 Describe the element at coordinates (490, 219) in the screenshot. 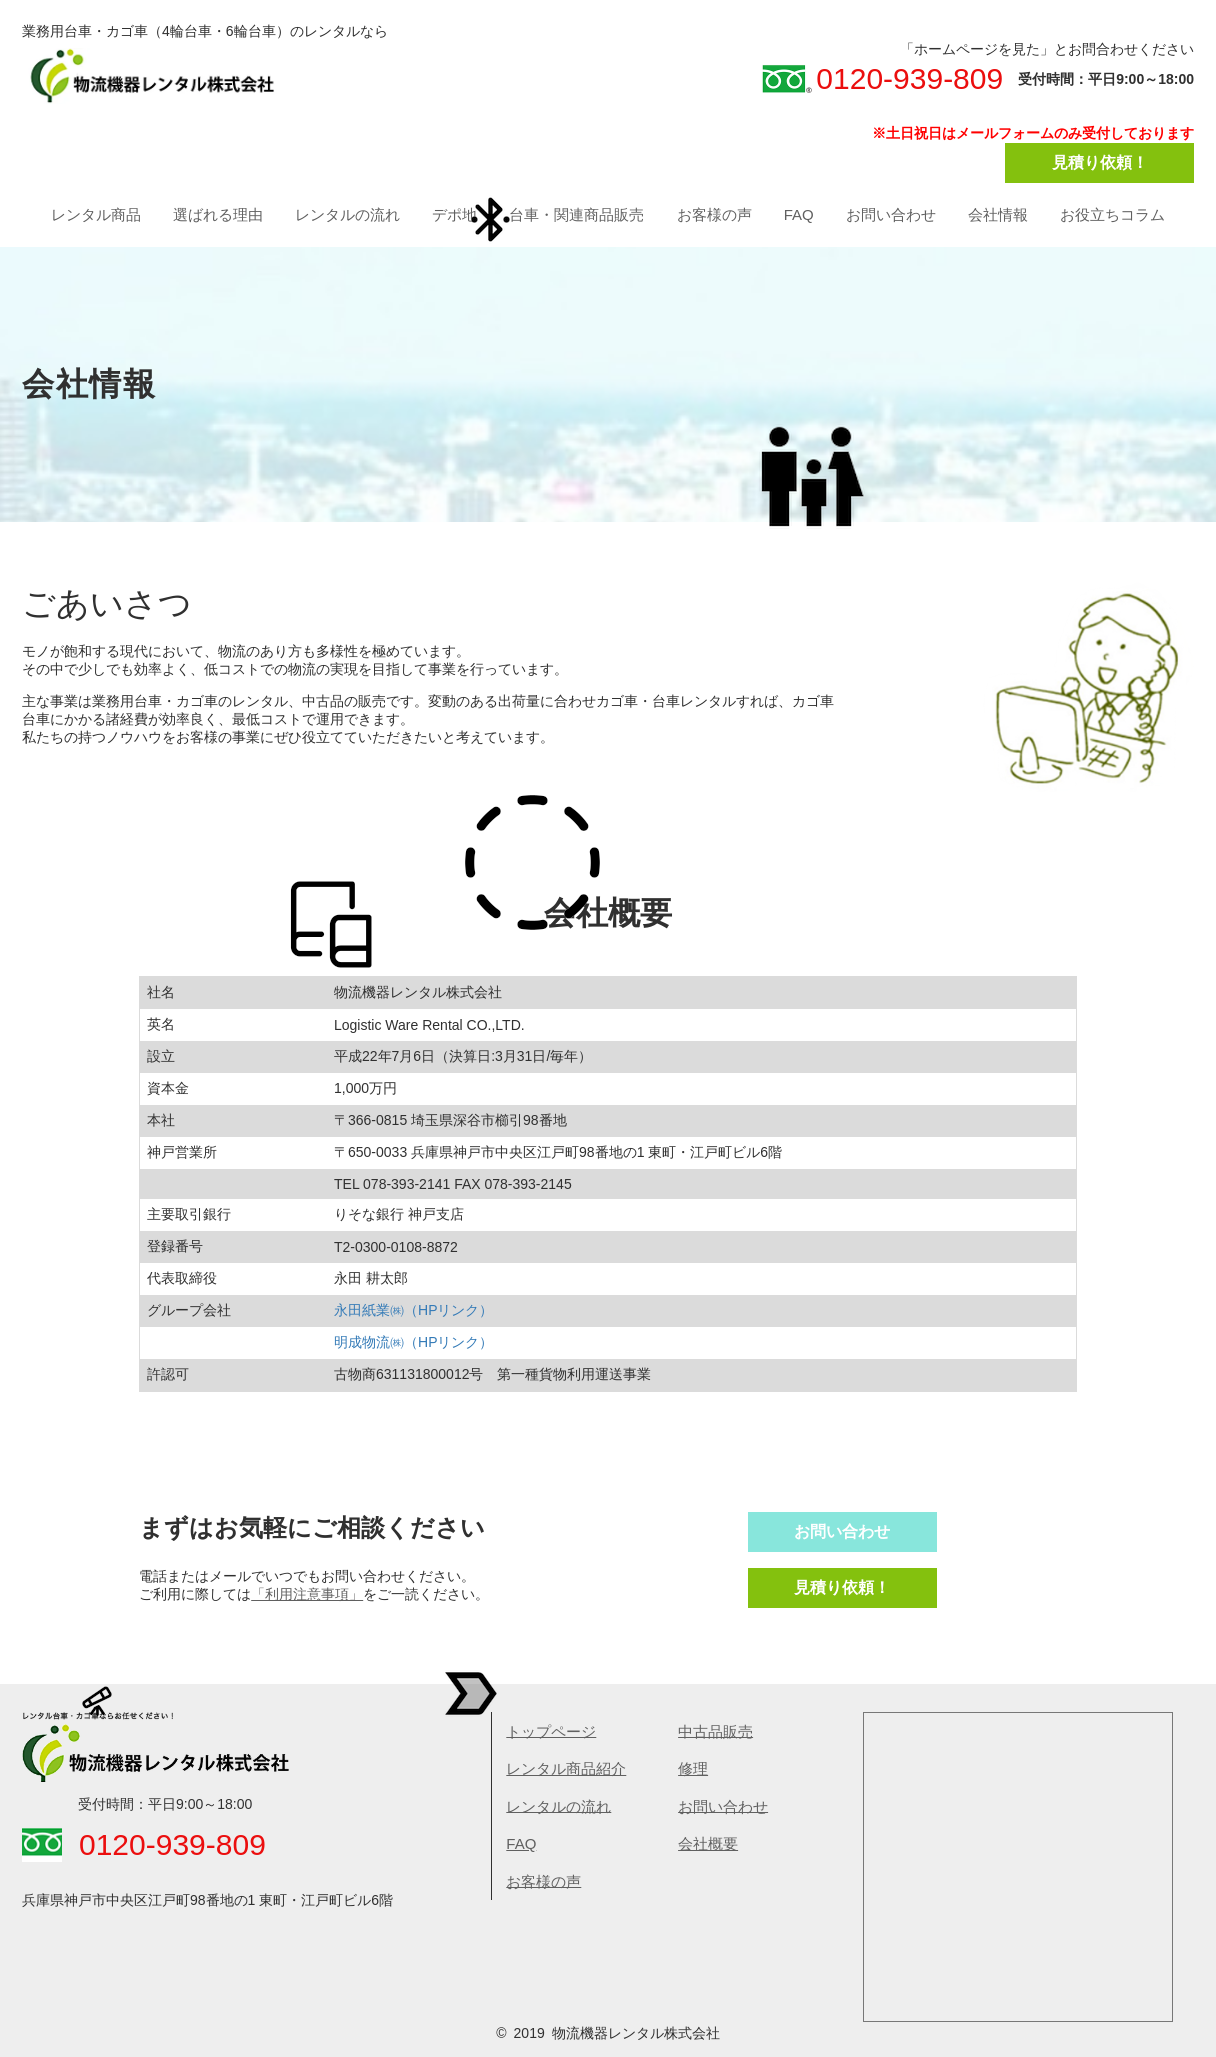

I see `indicates an active bluetooth connection` at that location.